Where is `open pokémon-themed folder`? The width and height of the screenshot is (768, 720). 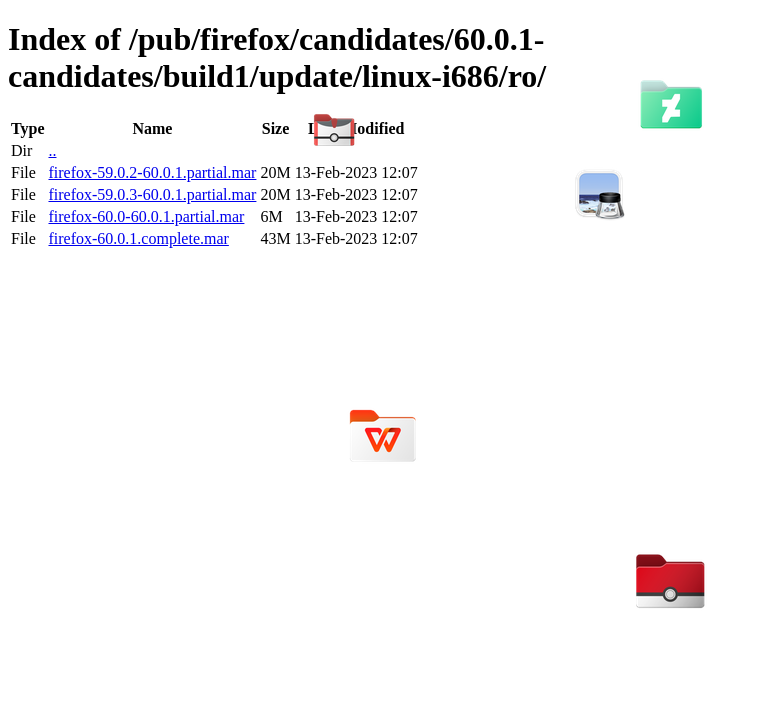
open pokémon-themed folder is located at coordinates (670, 583).